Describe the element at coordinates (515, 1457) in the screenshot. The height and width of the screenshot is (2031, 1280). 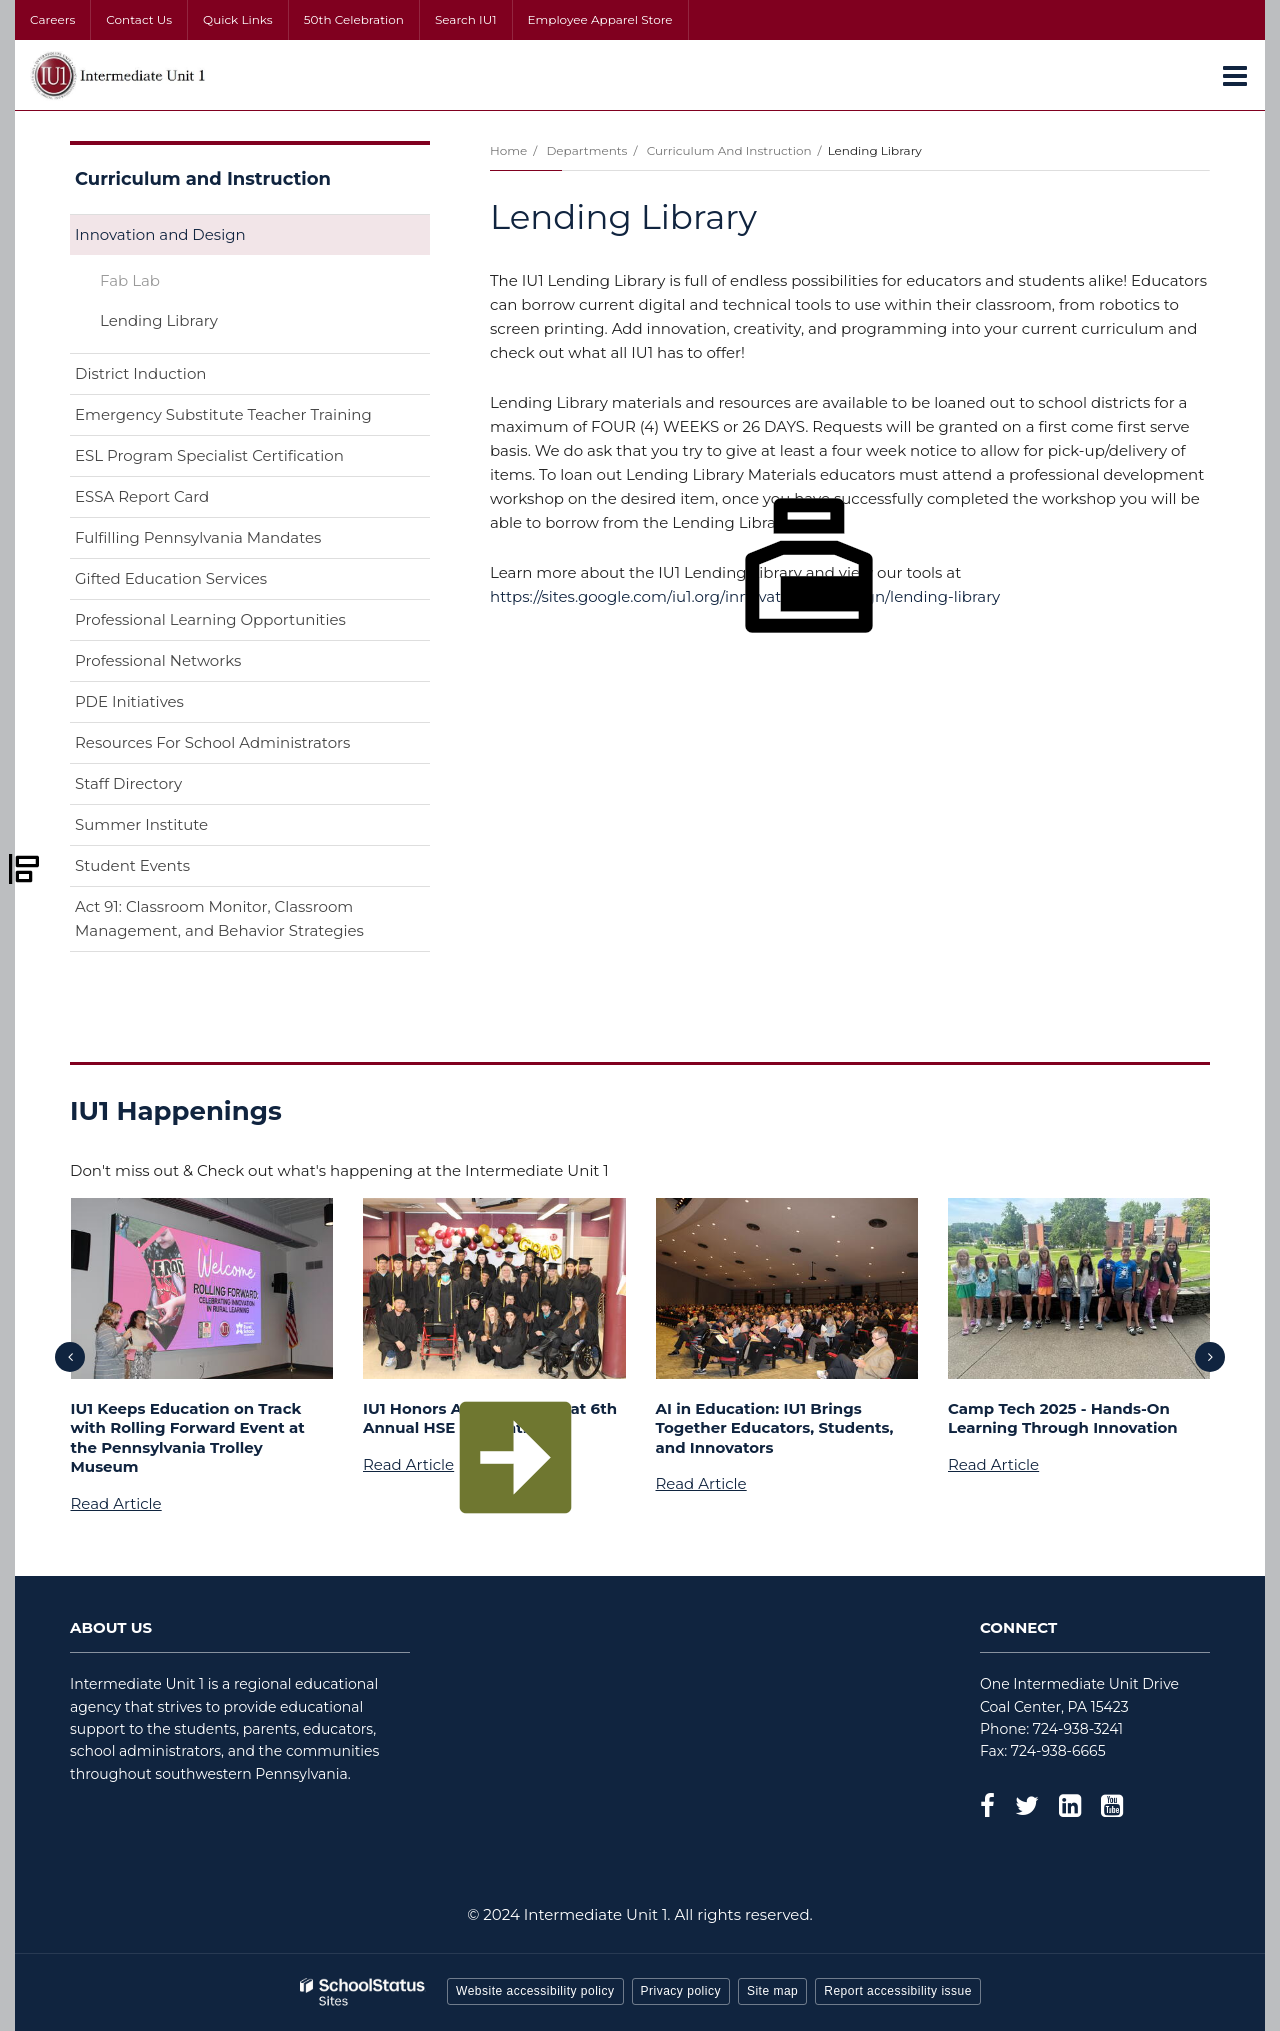
I see `proceed to the next step` at that location.